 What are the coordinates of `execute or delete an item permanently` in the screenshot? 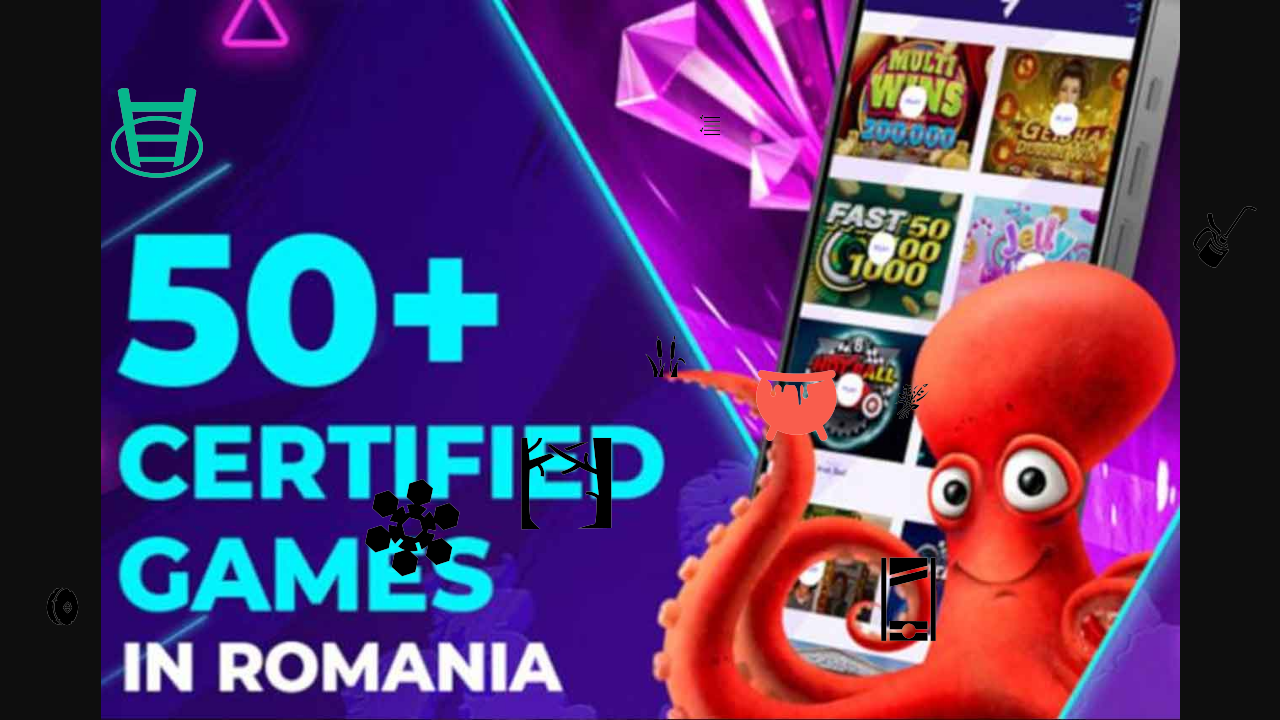 It's located at (907, 599).